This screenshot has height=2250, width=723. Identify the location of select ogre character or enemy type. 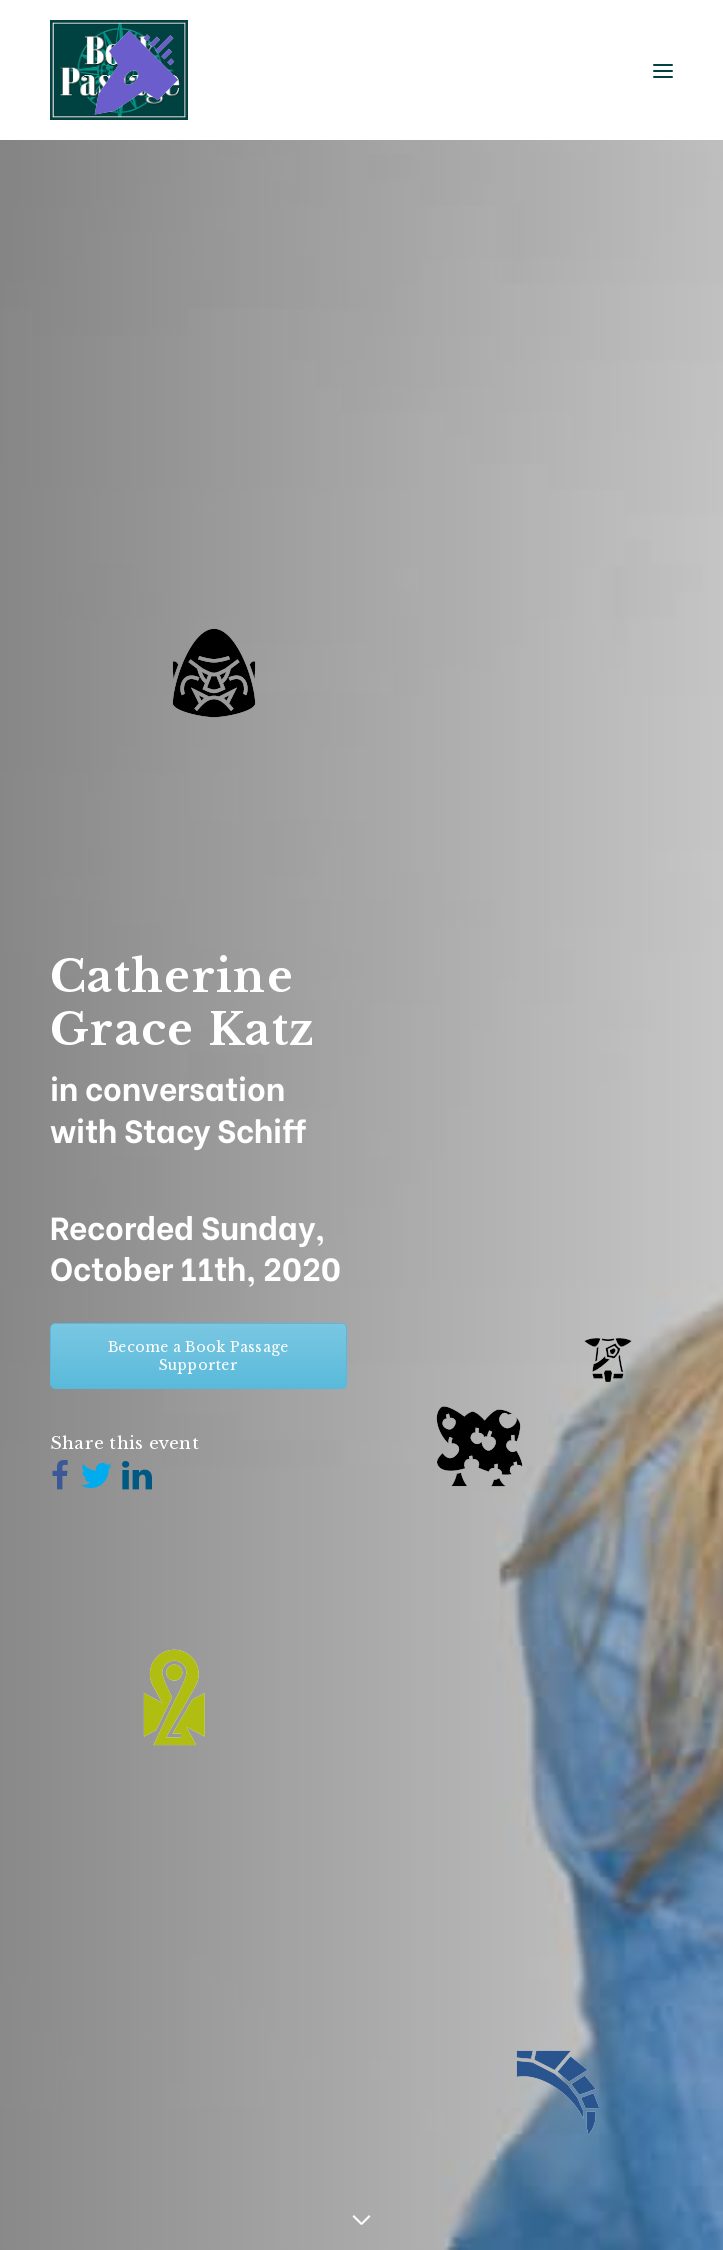
(214, 673).